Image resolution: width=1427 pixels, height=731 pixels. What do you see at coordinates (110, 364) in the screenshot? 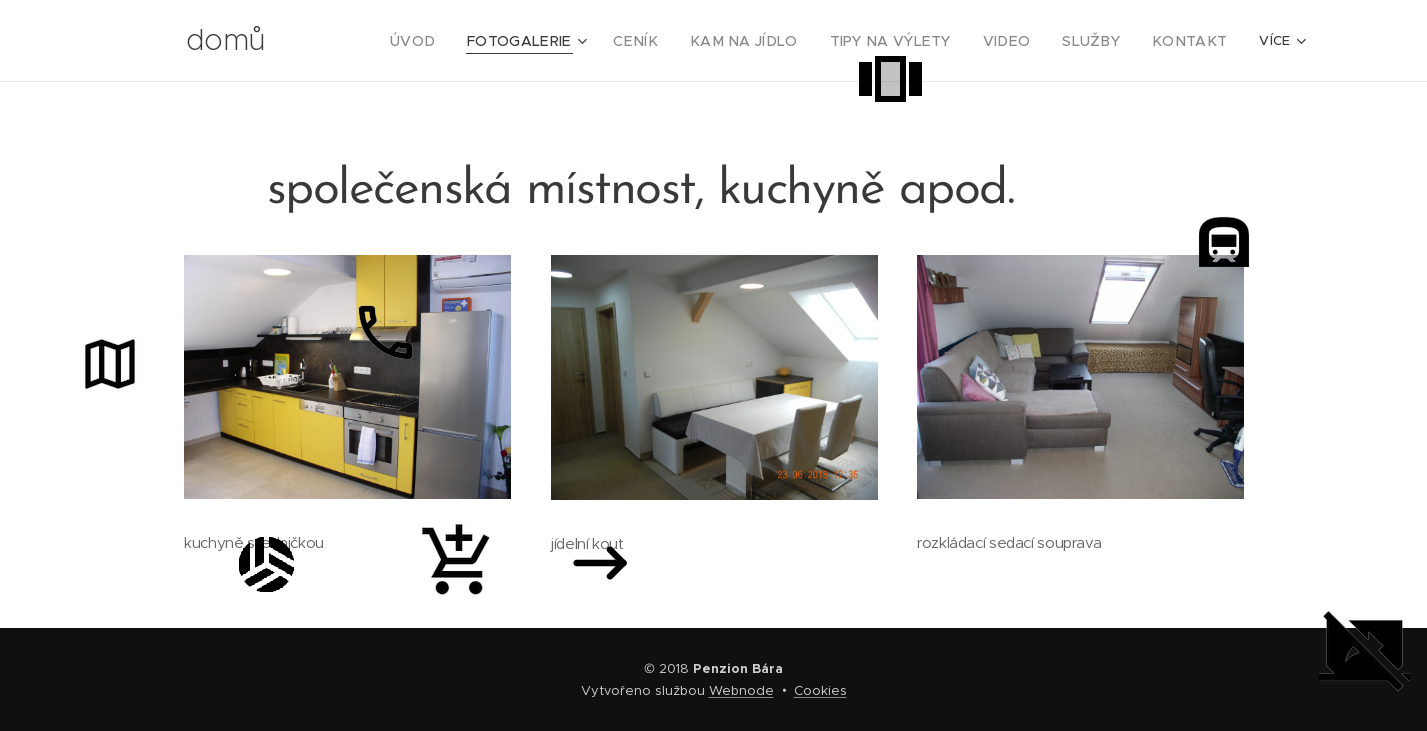
I see `open map view` at bounding box center [110, 364].